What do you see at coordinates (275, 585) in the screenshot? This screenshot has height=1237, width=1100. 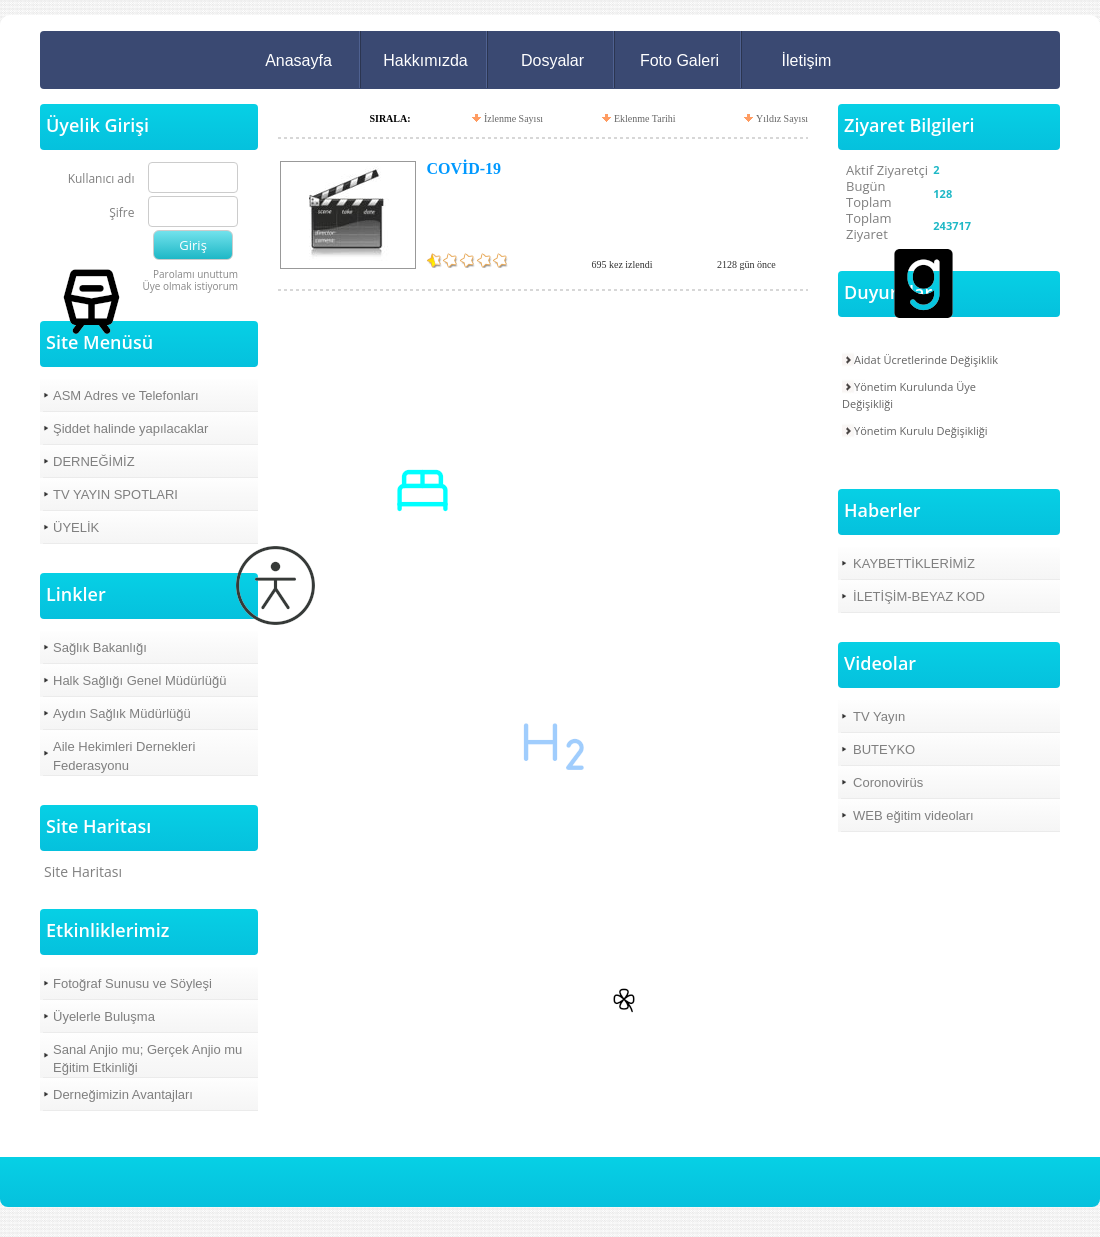 I see `view user profile` at bounding box center [275, 585].